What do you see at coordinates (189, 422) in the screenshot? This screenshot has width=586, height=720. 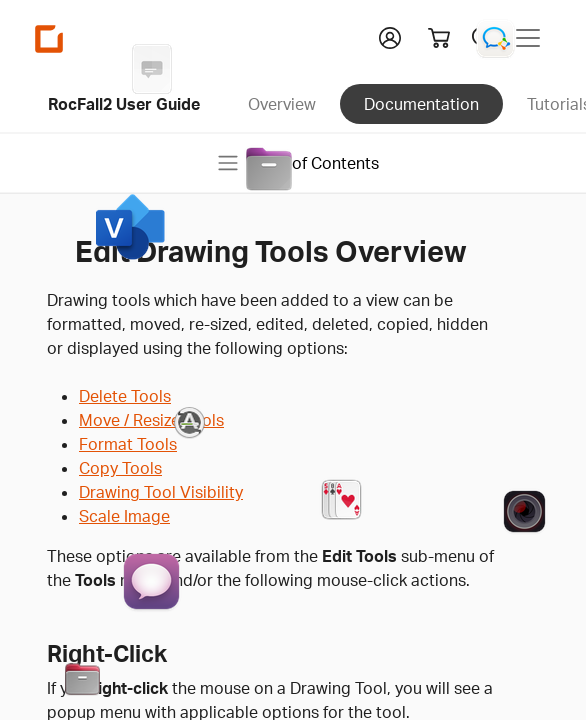 I see `open the software update manager` at bounding box center [189, 422].